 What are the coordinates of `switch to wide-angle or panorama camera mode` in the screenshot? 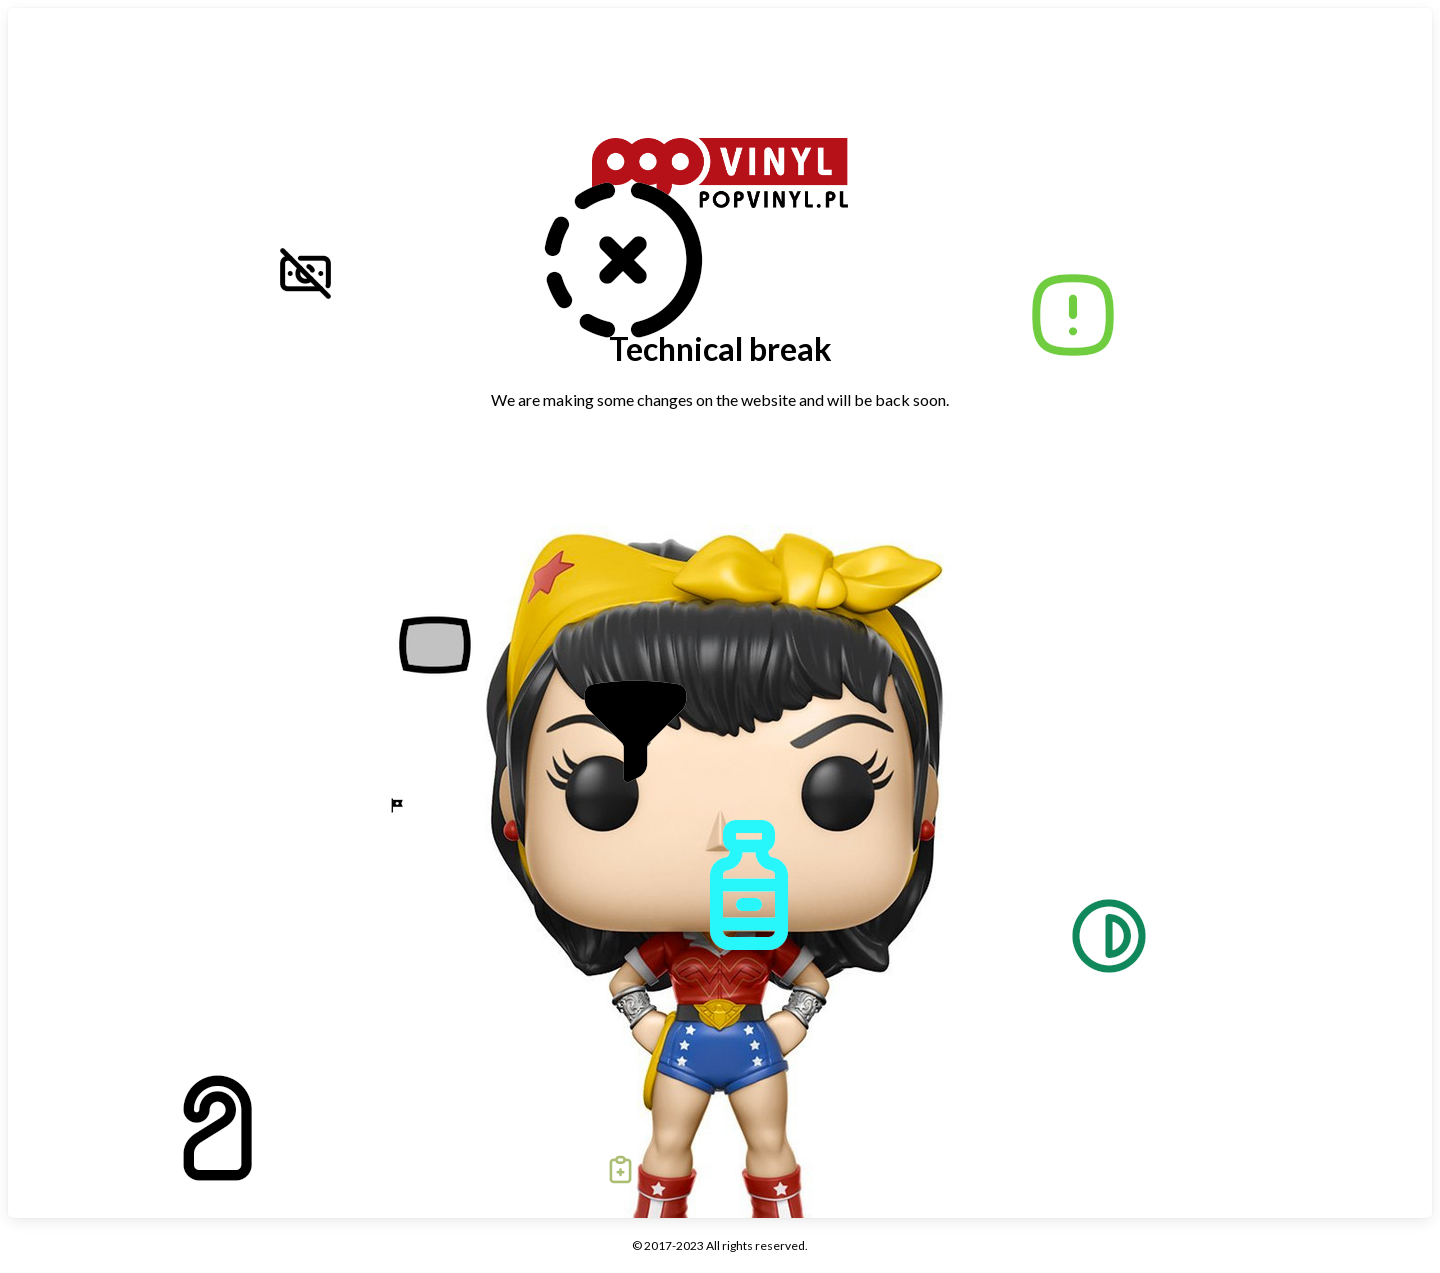 It's located at (435, 645).